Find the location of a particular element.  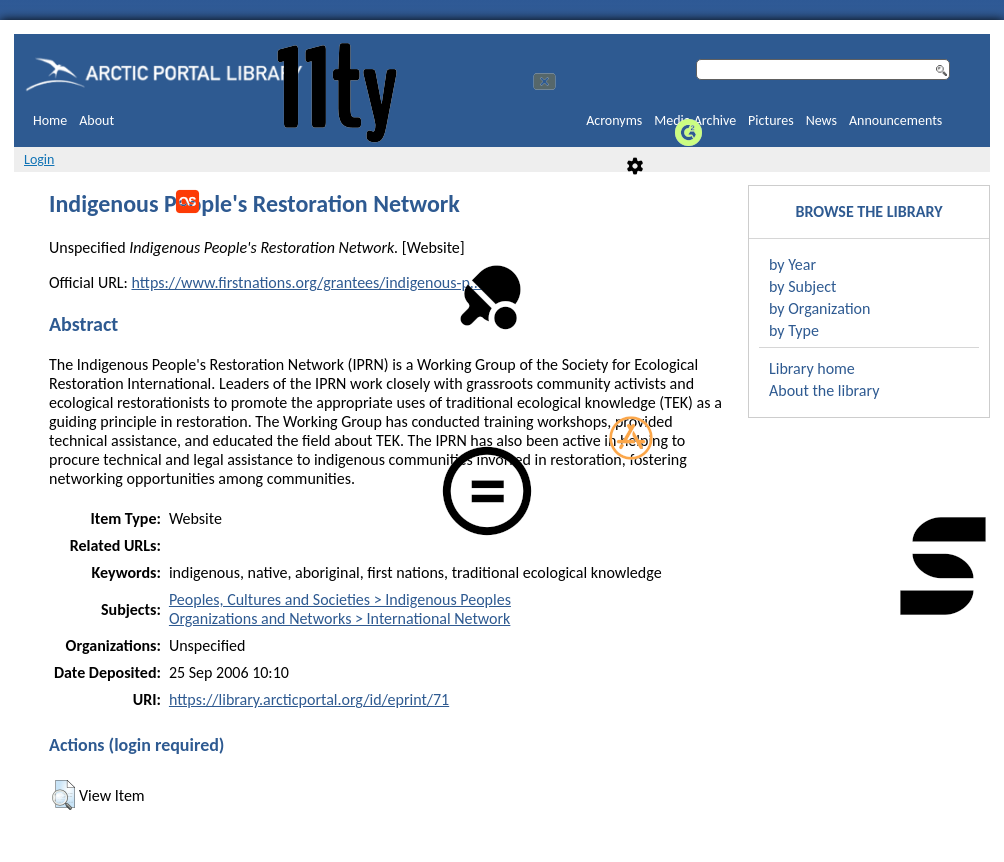

indicates creative commons no derivatives license is located at coordinates (487, 491).